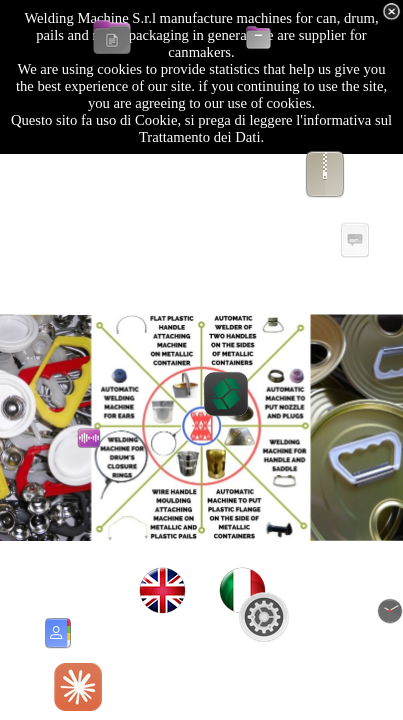 The width and height of the screenshot is (403, 720). Describe the element at coordinates (390, 611) in the screenshot. I see `open the clock application` at that location.